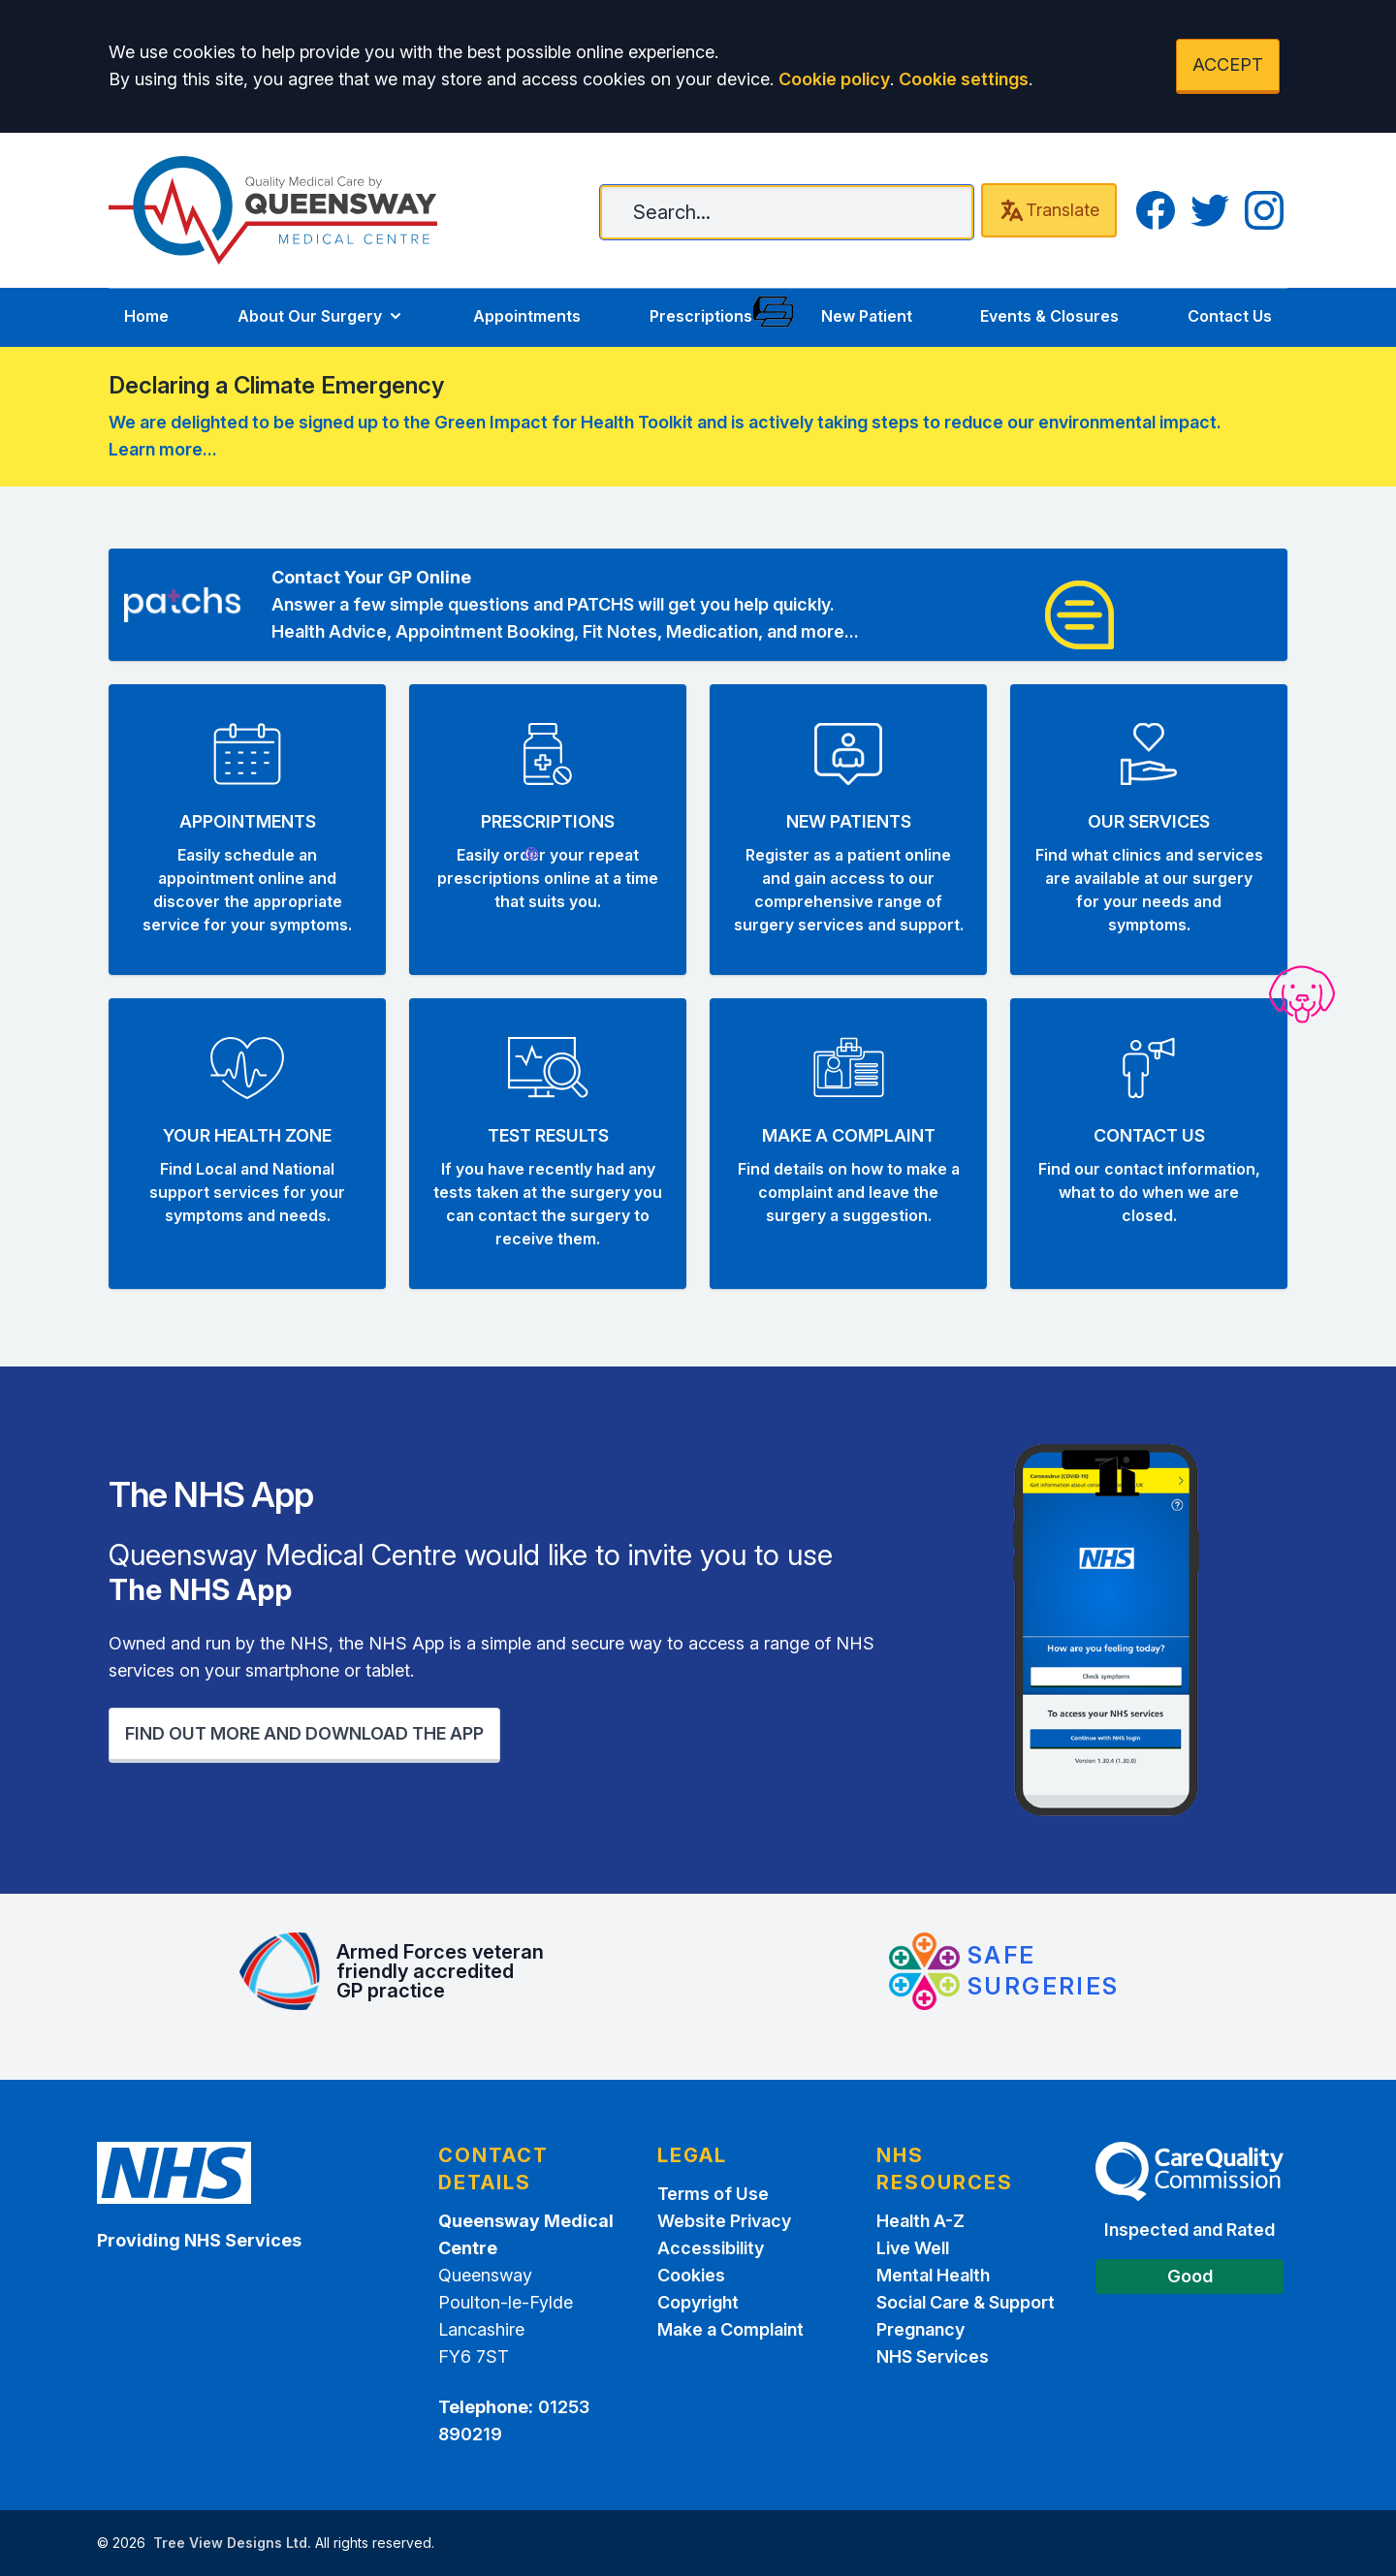 The height and width of the screenshot is (2576, 1396). Describe the element at coordinates (773, 311) in the screenshot. I see `SST framework logo` at that location.